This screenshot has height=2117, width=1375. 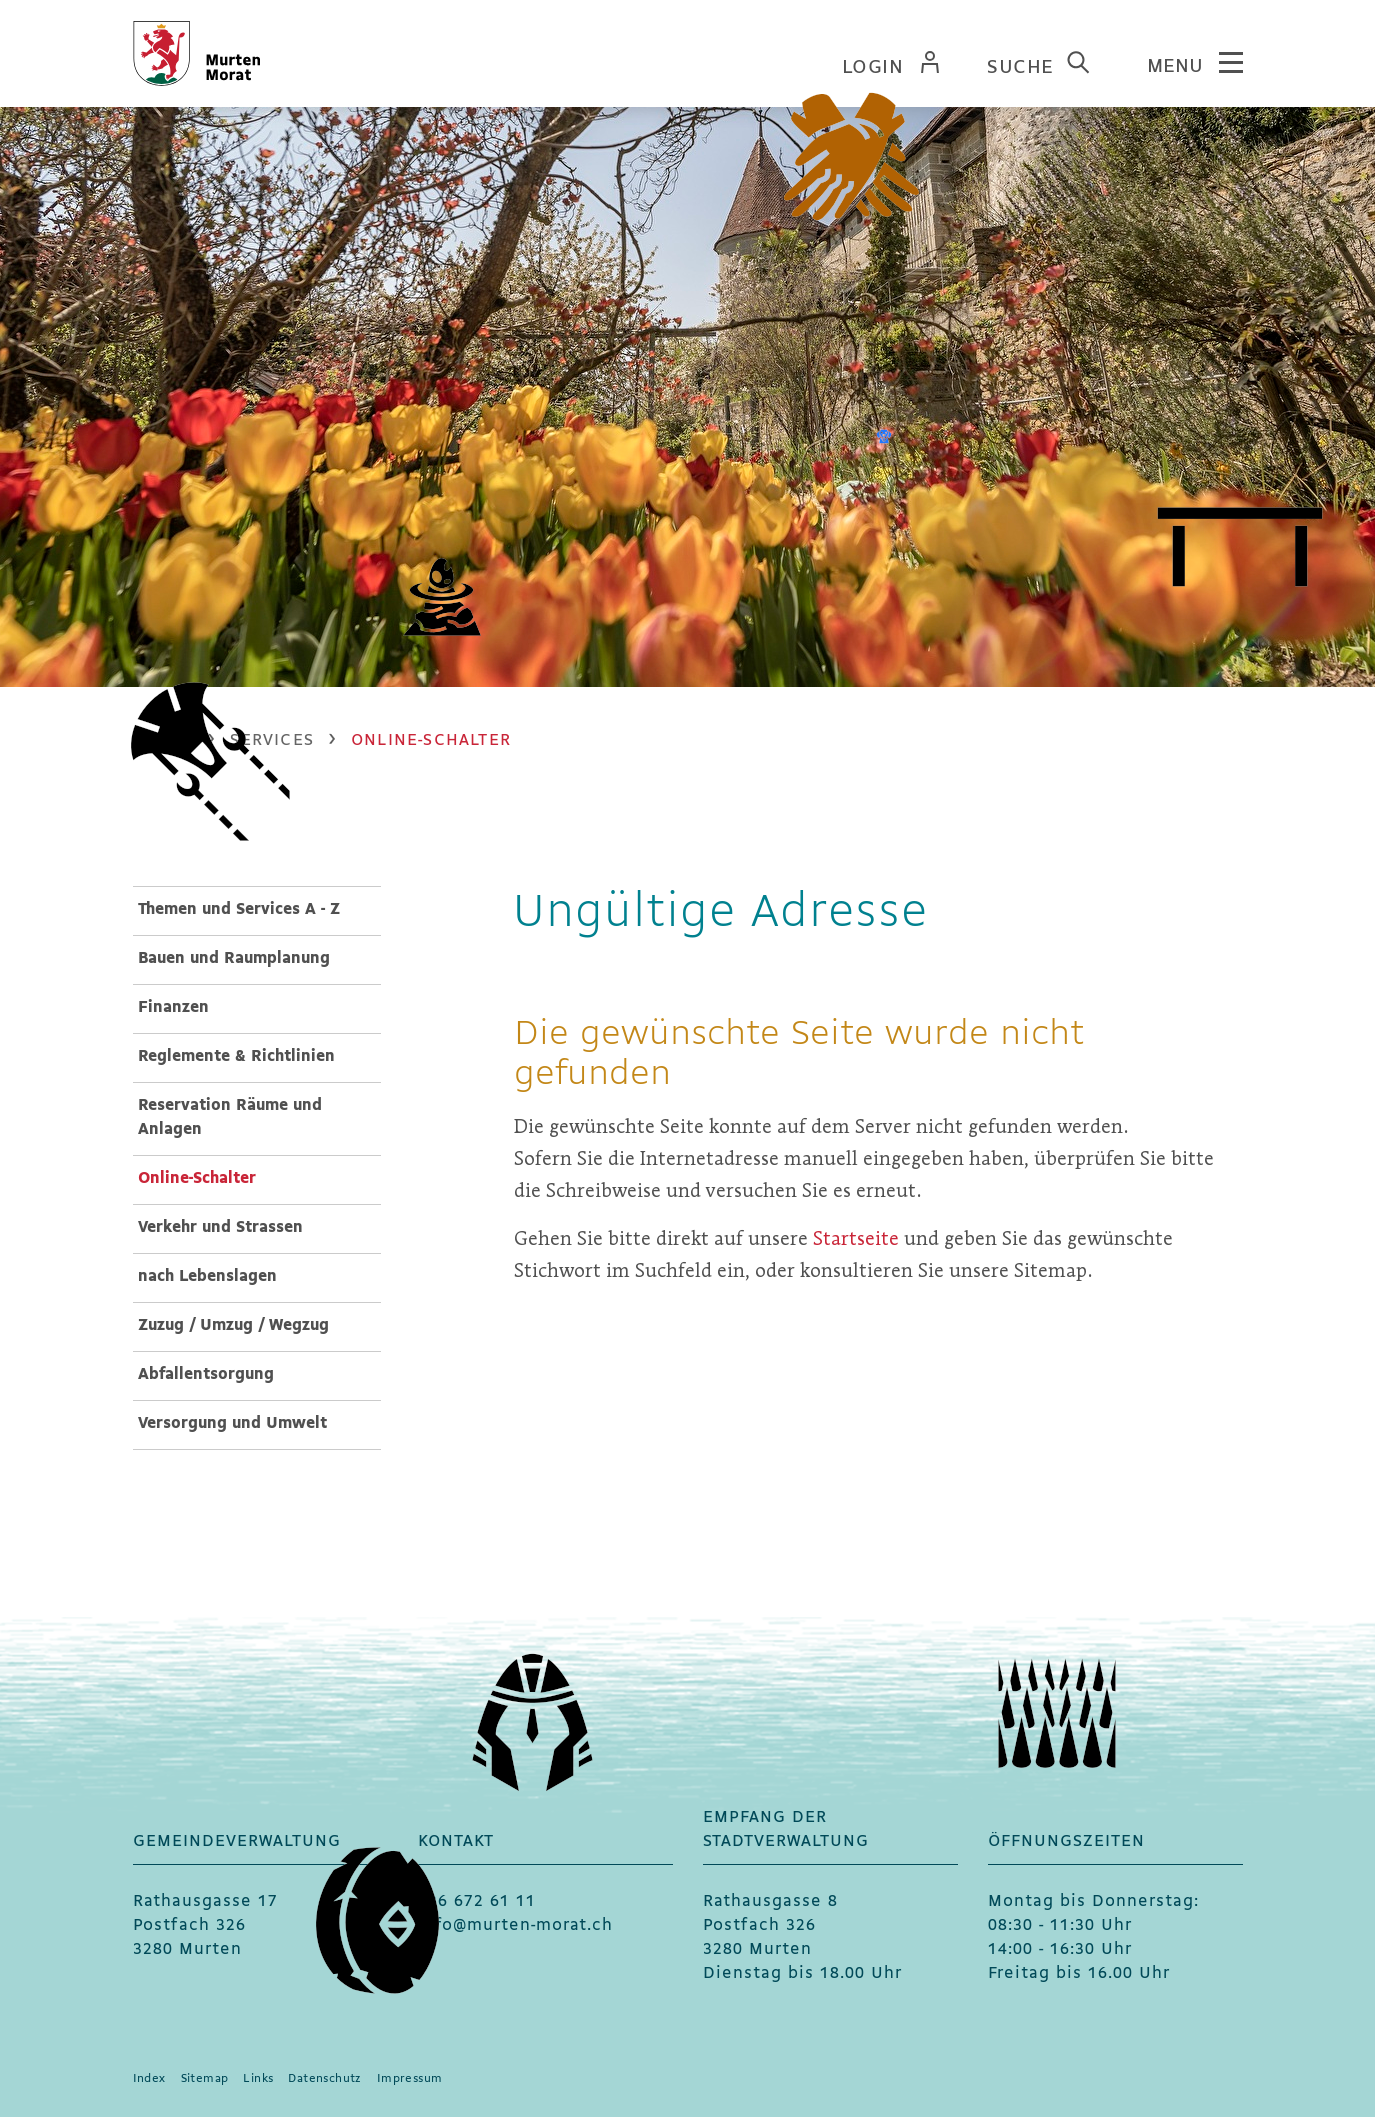 I want to click on indicates a spike trap or hazard zone, so click(x=1057, y=1710).